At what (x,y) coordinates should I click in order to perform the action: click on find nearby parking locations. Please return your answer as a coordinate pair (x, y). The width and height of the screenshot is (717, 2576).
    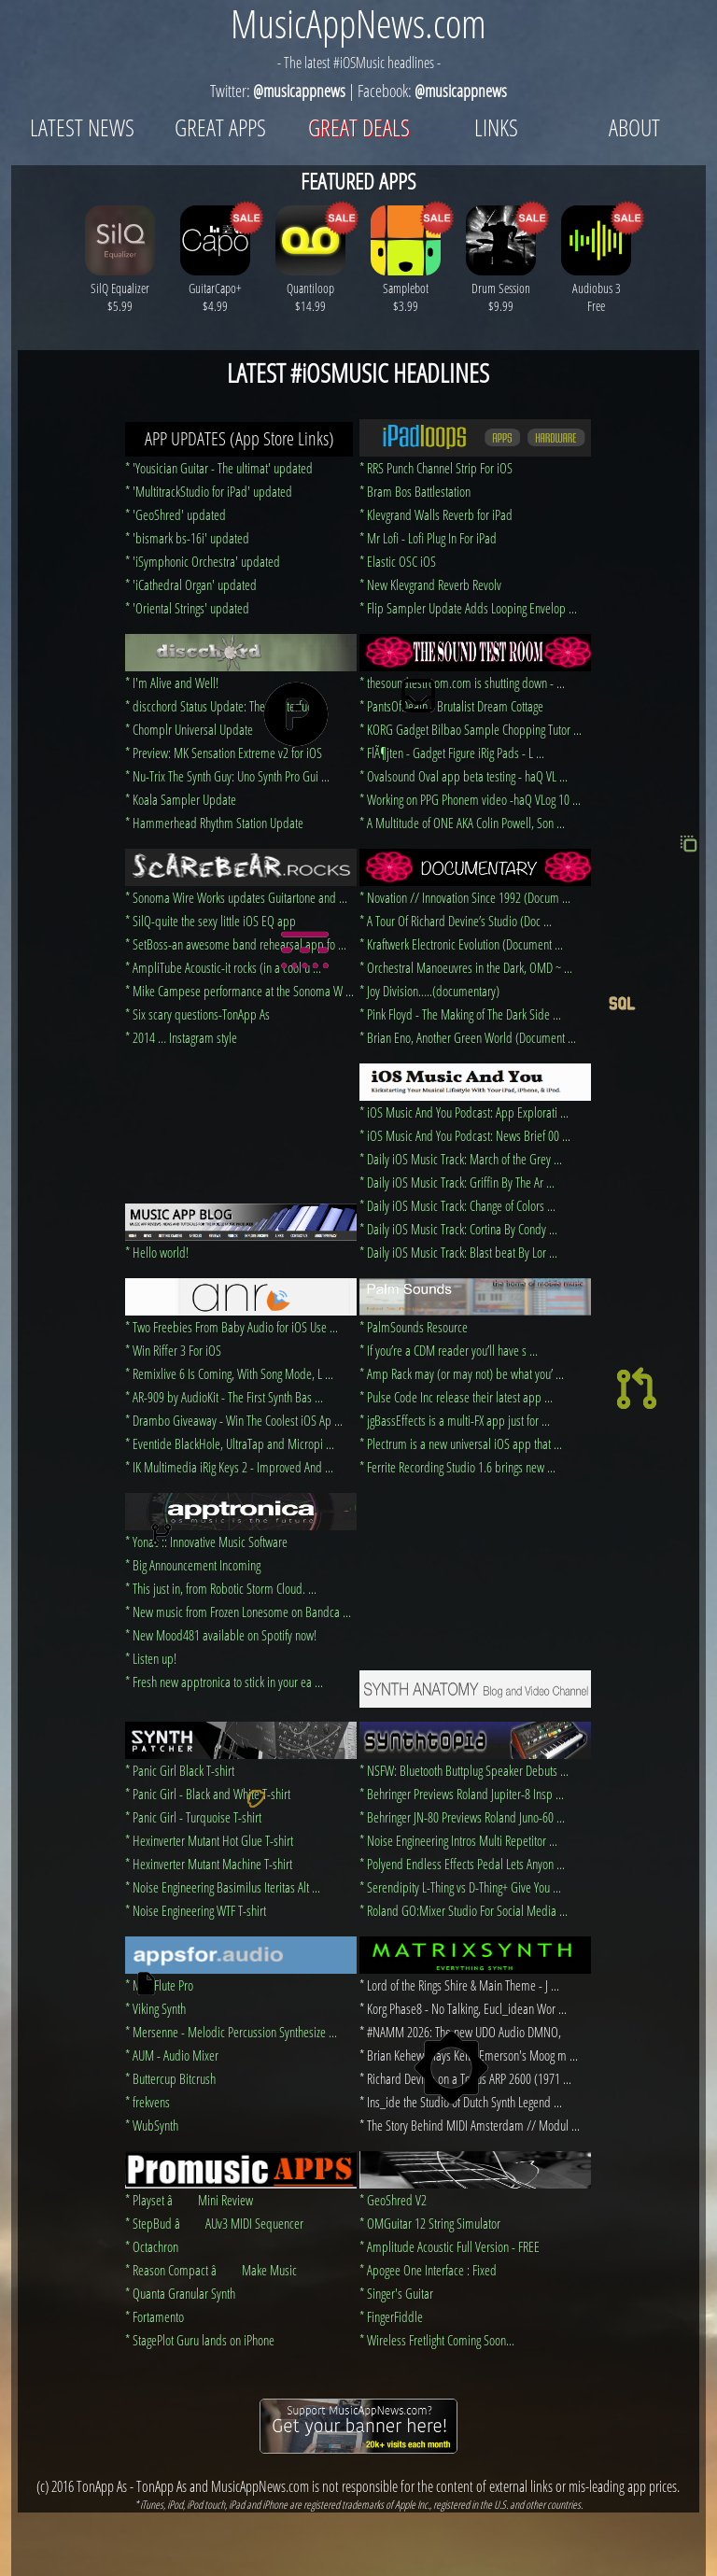
    Looking at the image, I should click on (296, 714).